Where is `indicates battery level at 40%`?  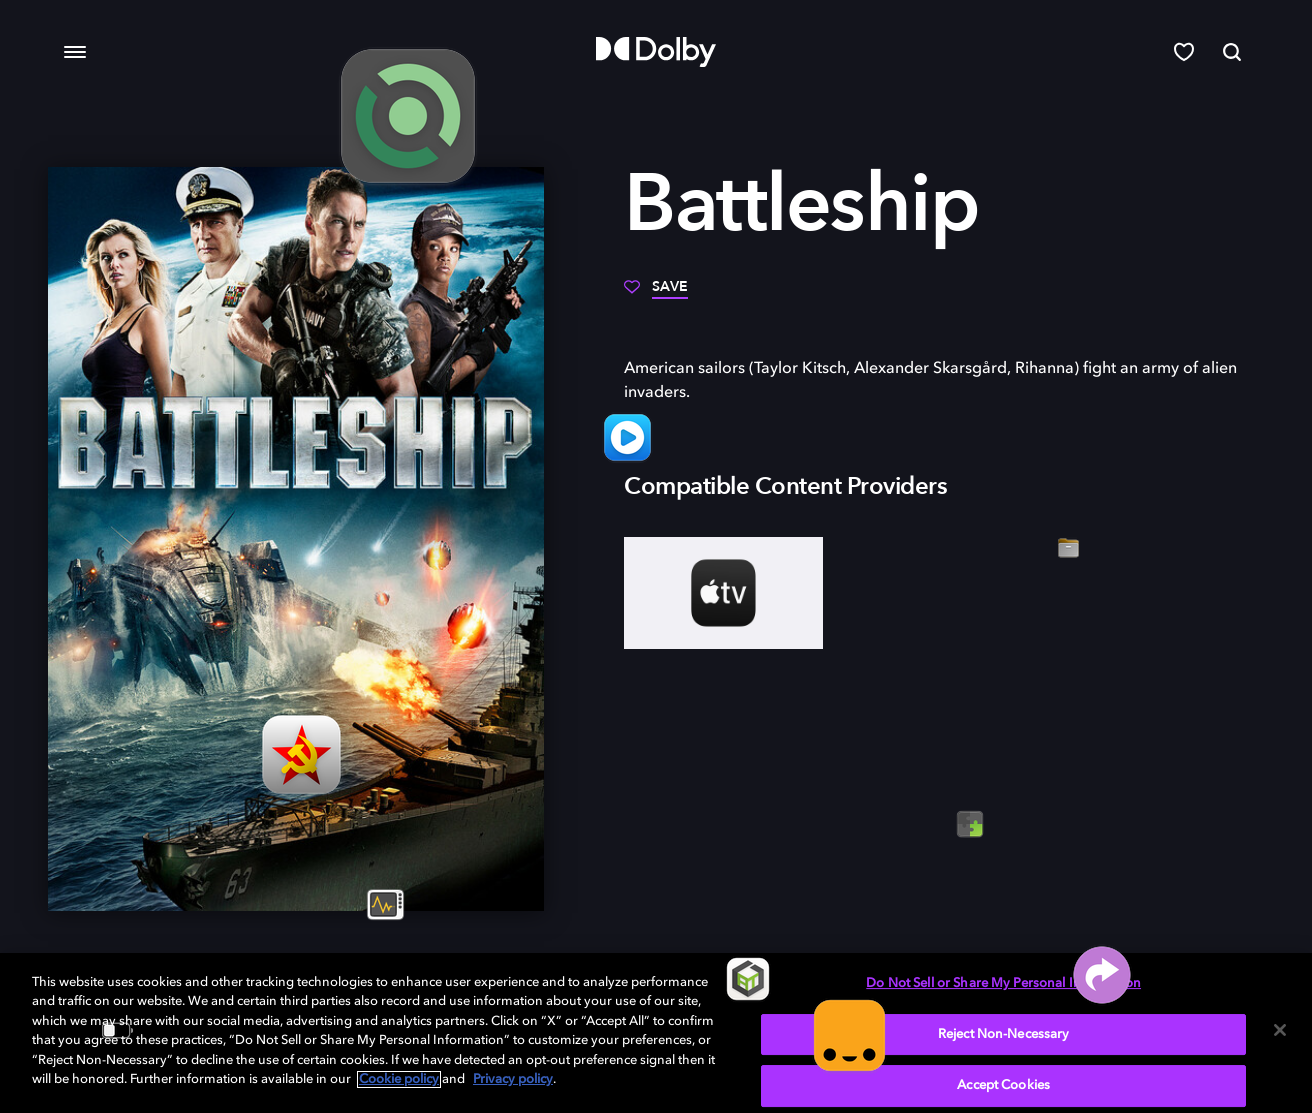
indicates battery level at 40% is located at coordinates (117, 1030).